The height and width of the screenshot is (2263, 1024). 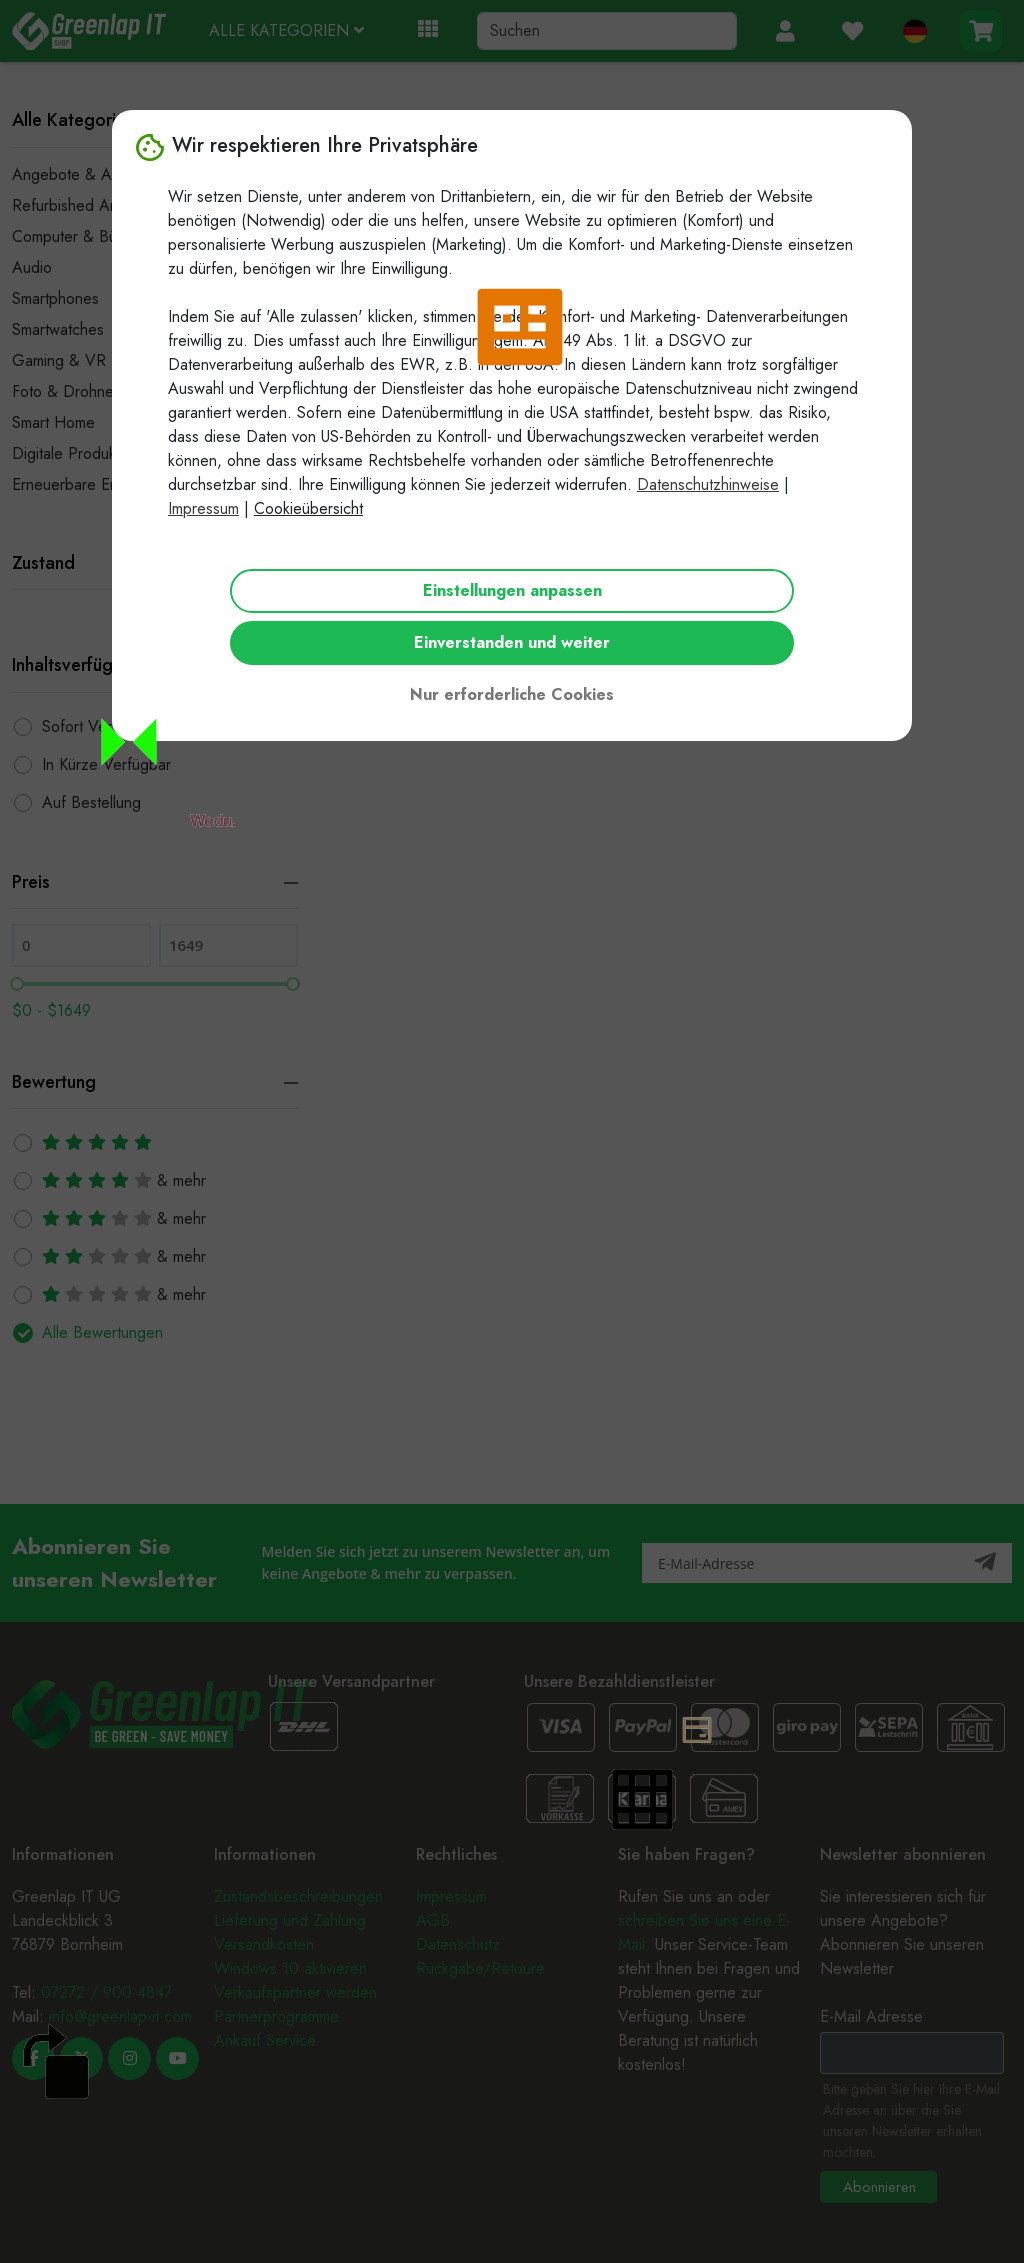 What do you see at coordinates (212, 820) in the screenshot?
I see `wodu brand logo` at bounding box center [212, 820].